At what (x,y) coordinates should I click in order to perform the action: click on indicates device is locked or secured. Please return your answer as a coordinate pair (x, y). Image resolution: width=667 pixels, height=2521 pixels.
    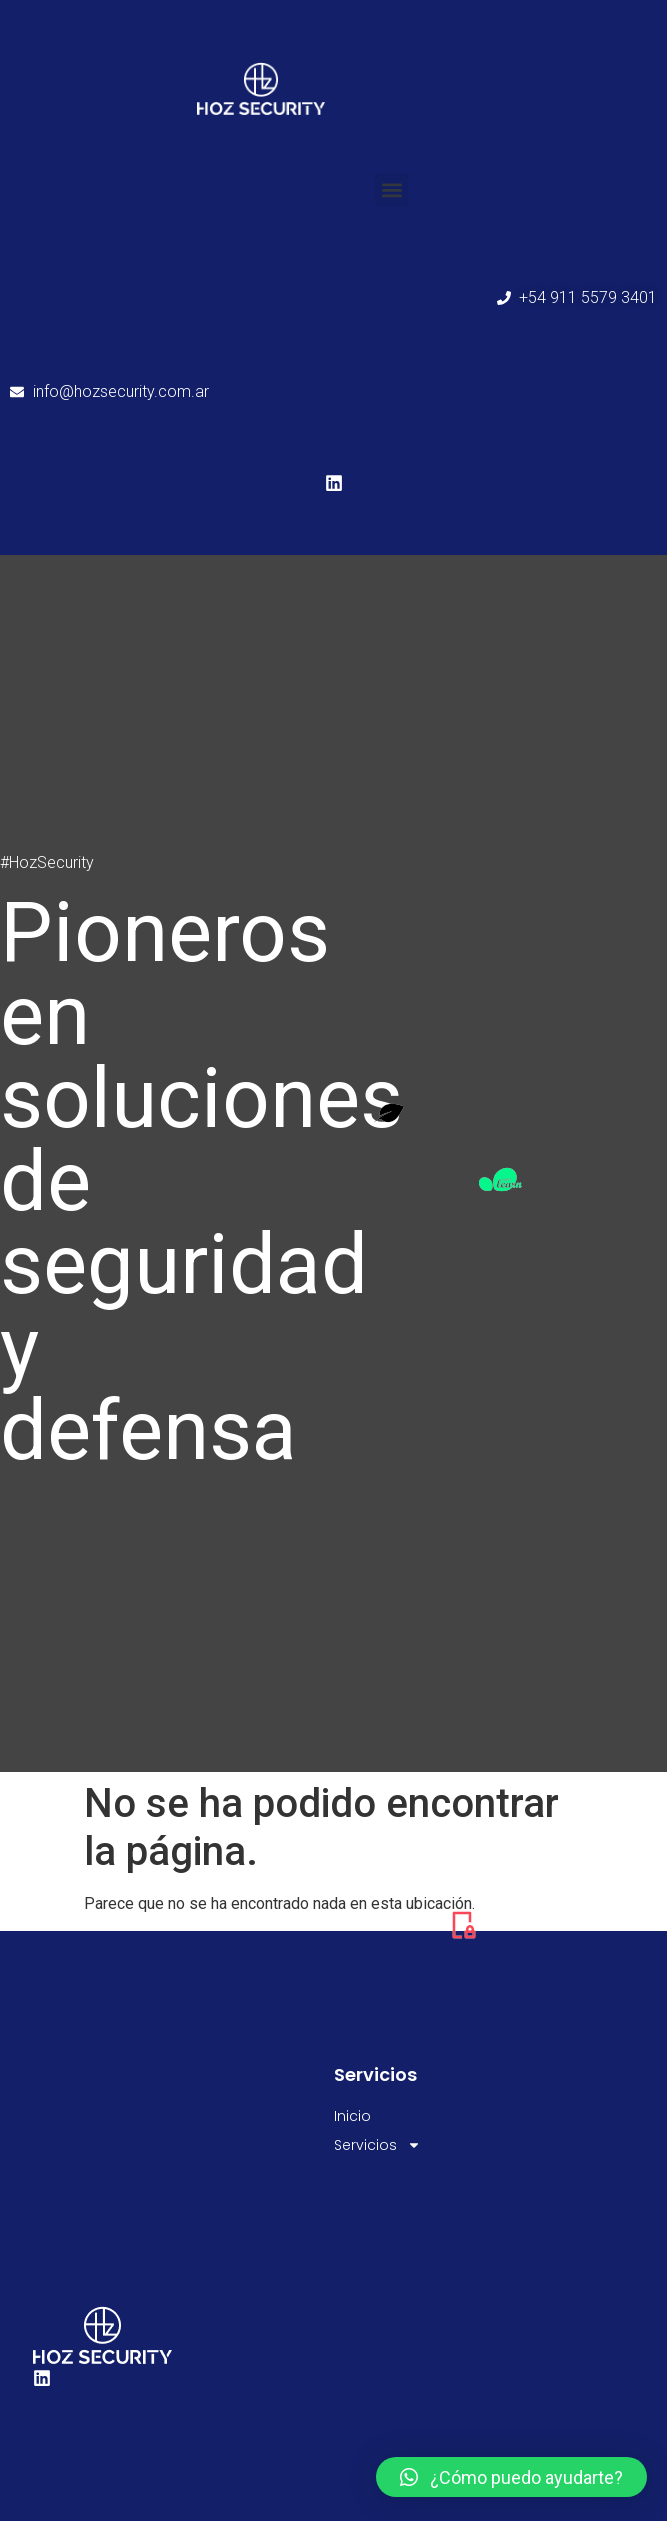
    Looking at the image, I should click on (462, 1925).